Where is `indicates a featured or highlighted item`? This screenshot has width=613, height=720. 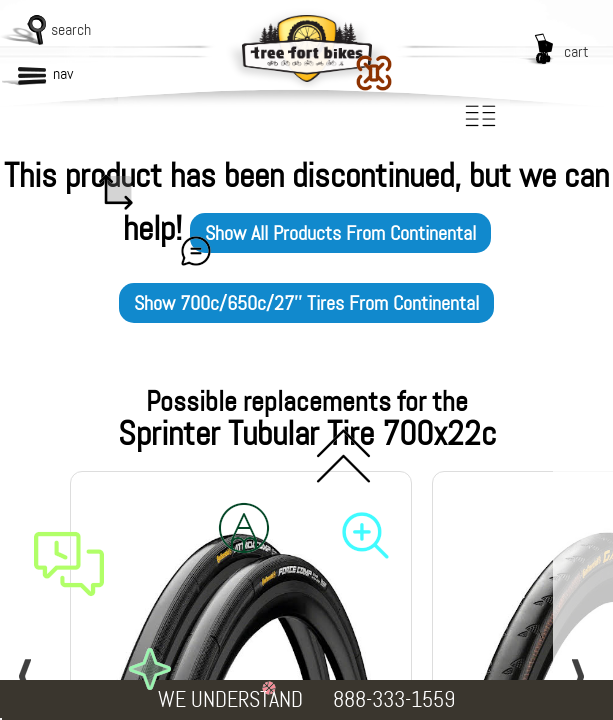 indicates a featured or highlighted item is located at coordinates (150, 669).